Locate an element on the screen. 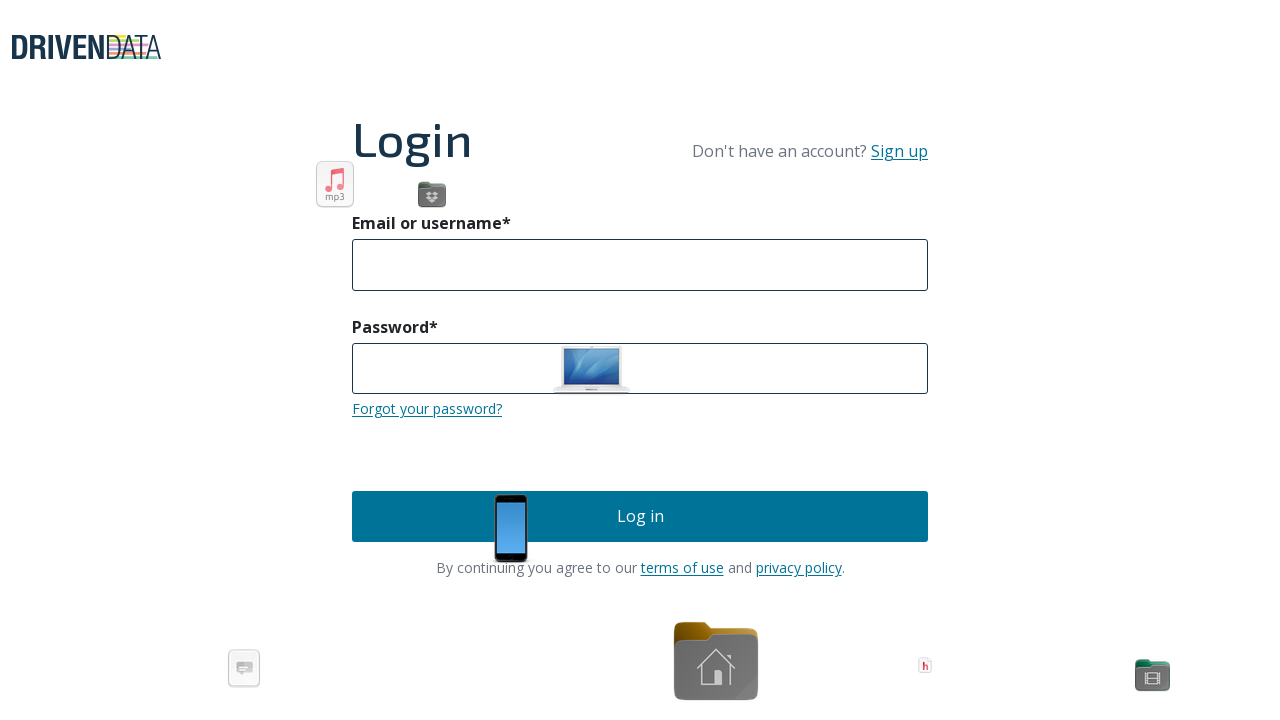  c/c++ header file is located at coordinates (925, 665).